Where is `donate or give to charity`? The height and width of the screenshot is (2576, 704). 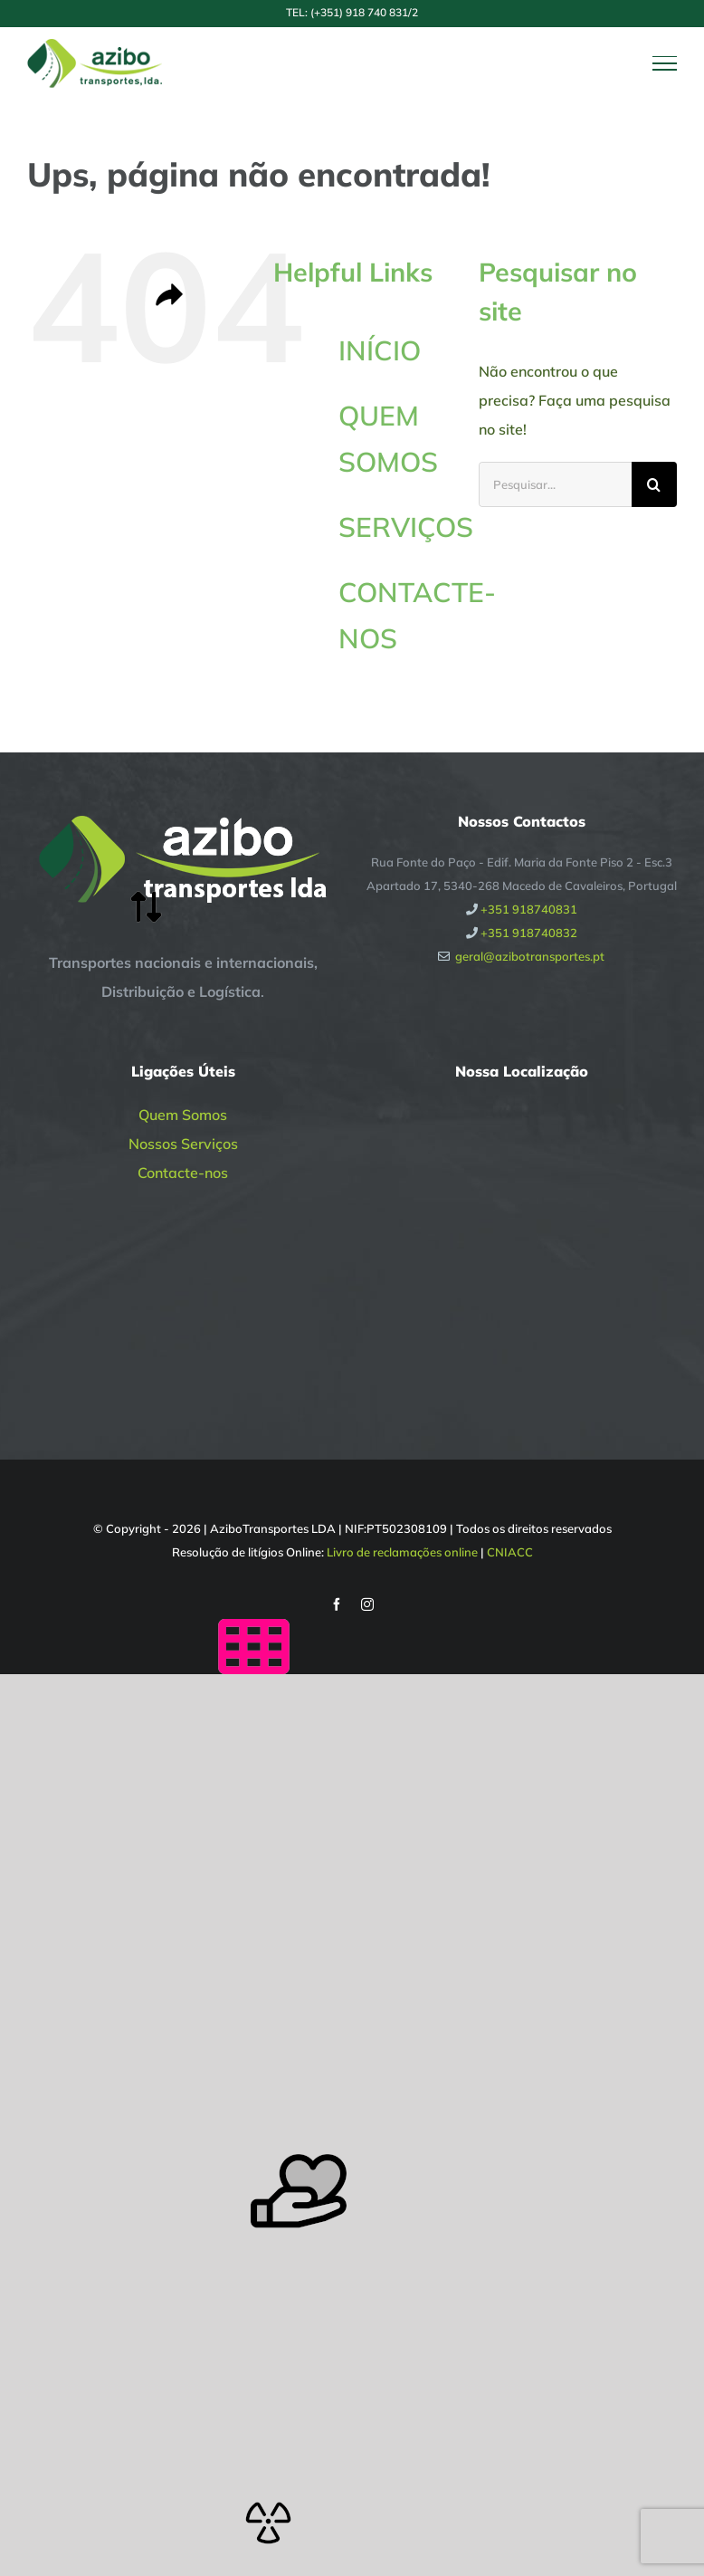
donate or give to charity is located at coordinates (301, 2192).